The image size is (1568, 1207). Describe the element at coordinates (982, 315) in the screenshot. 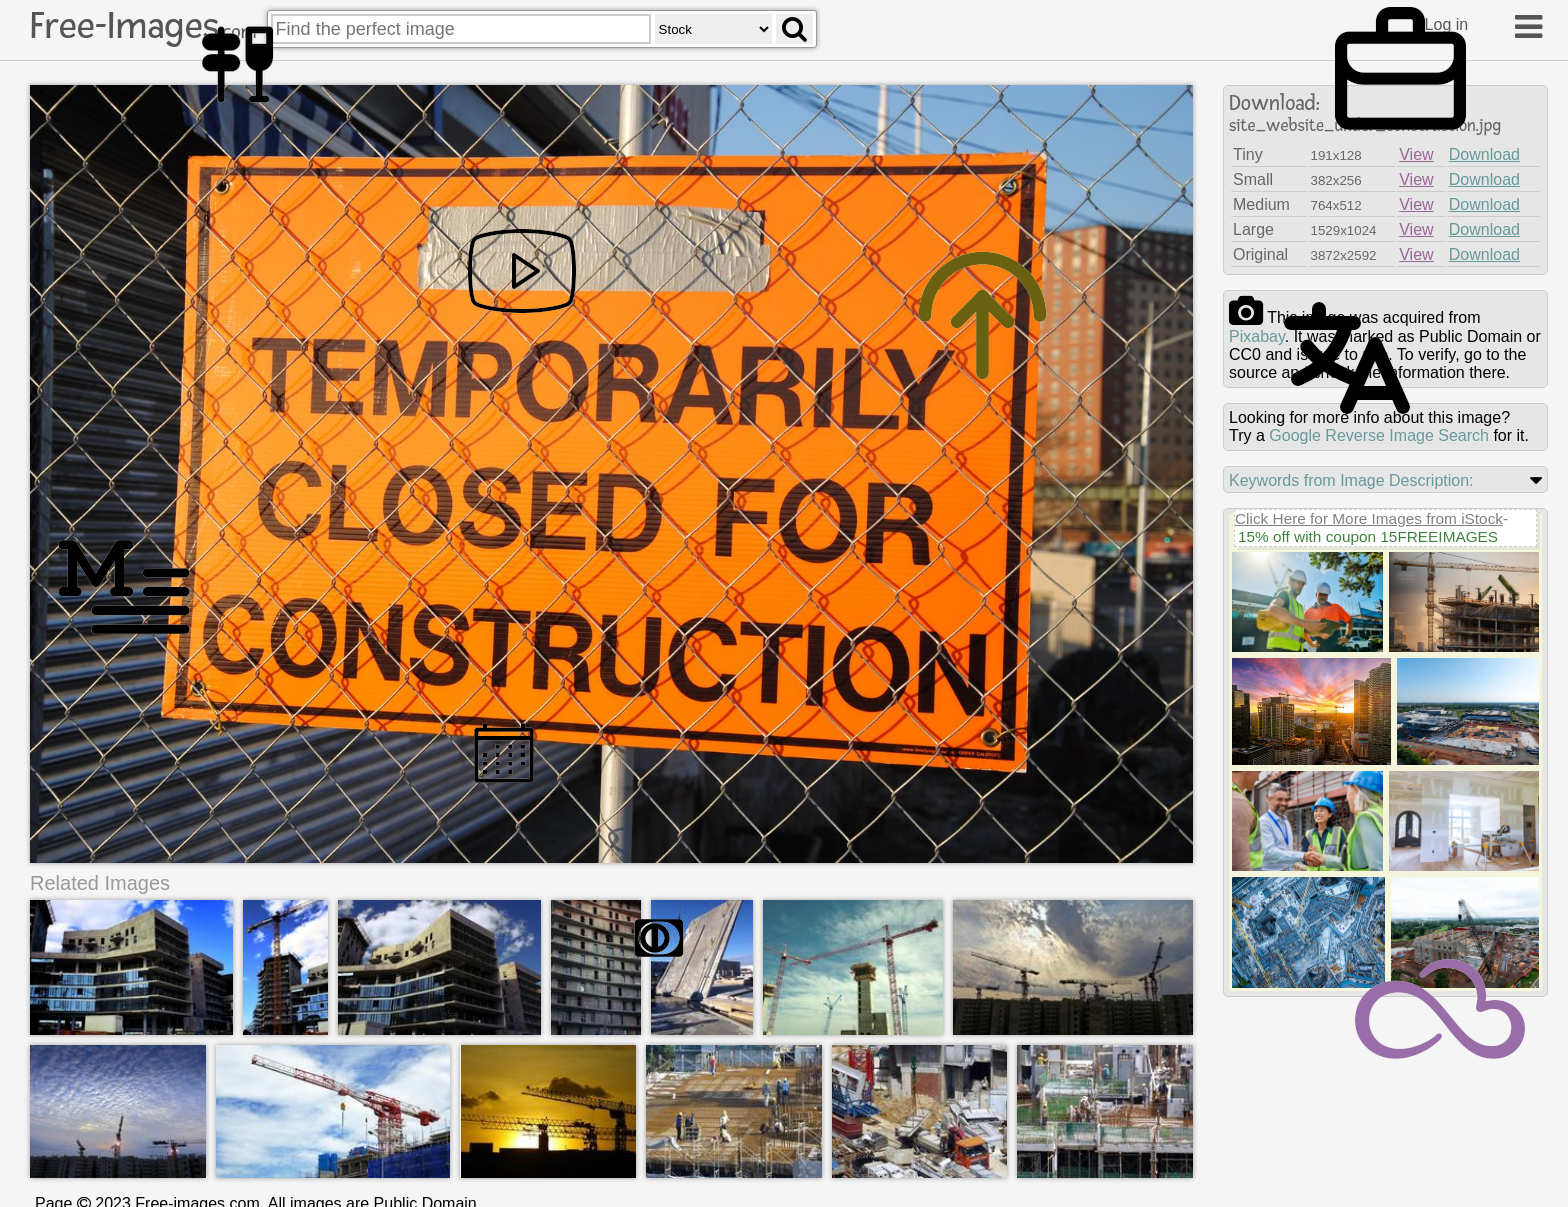

I see `upload to cloud storage` at that location.